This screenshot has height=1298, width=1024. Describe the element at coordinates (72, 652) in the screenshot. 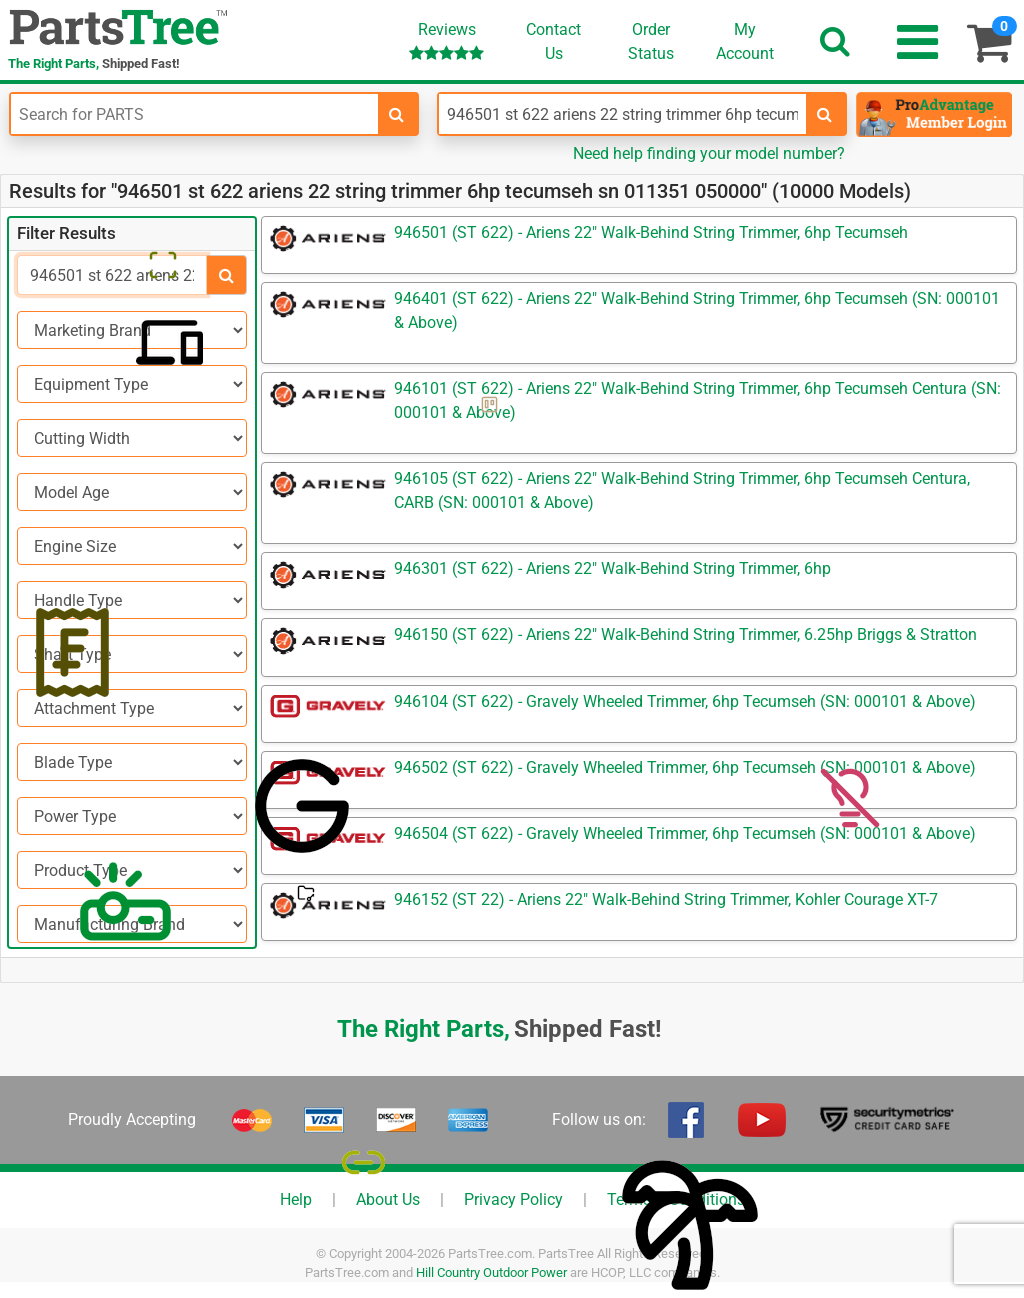

I see `view receipt or transaction in swiss francs` at that location.